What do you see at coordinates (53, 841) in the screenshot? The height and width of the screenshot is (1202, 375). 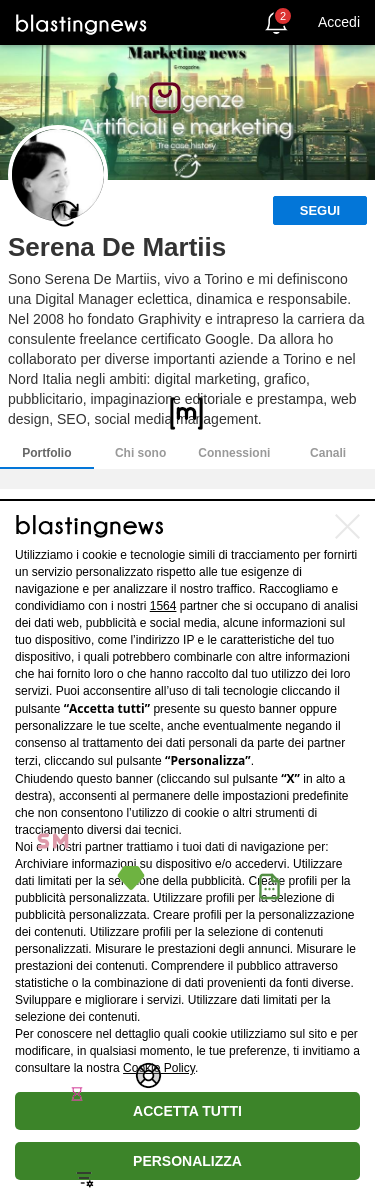 I see `indicates a service mark designation` at bounding box center [53, 841].